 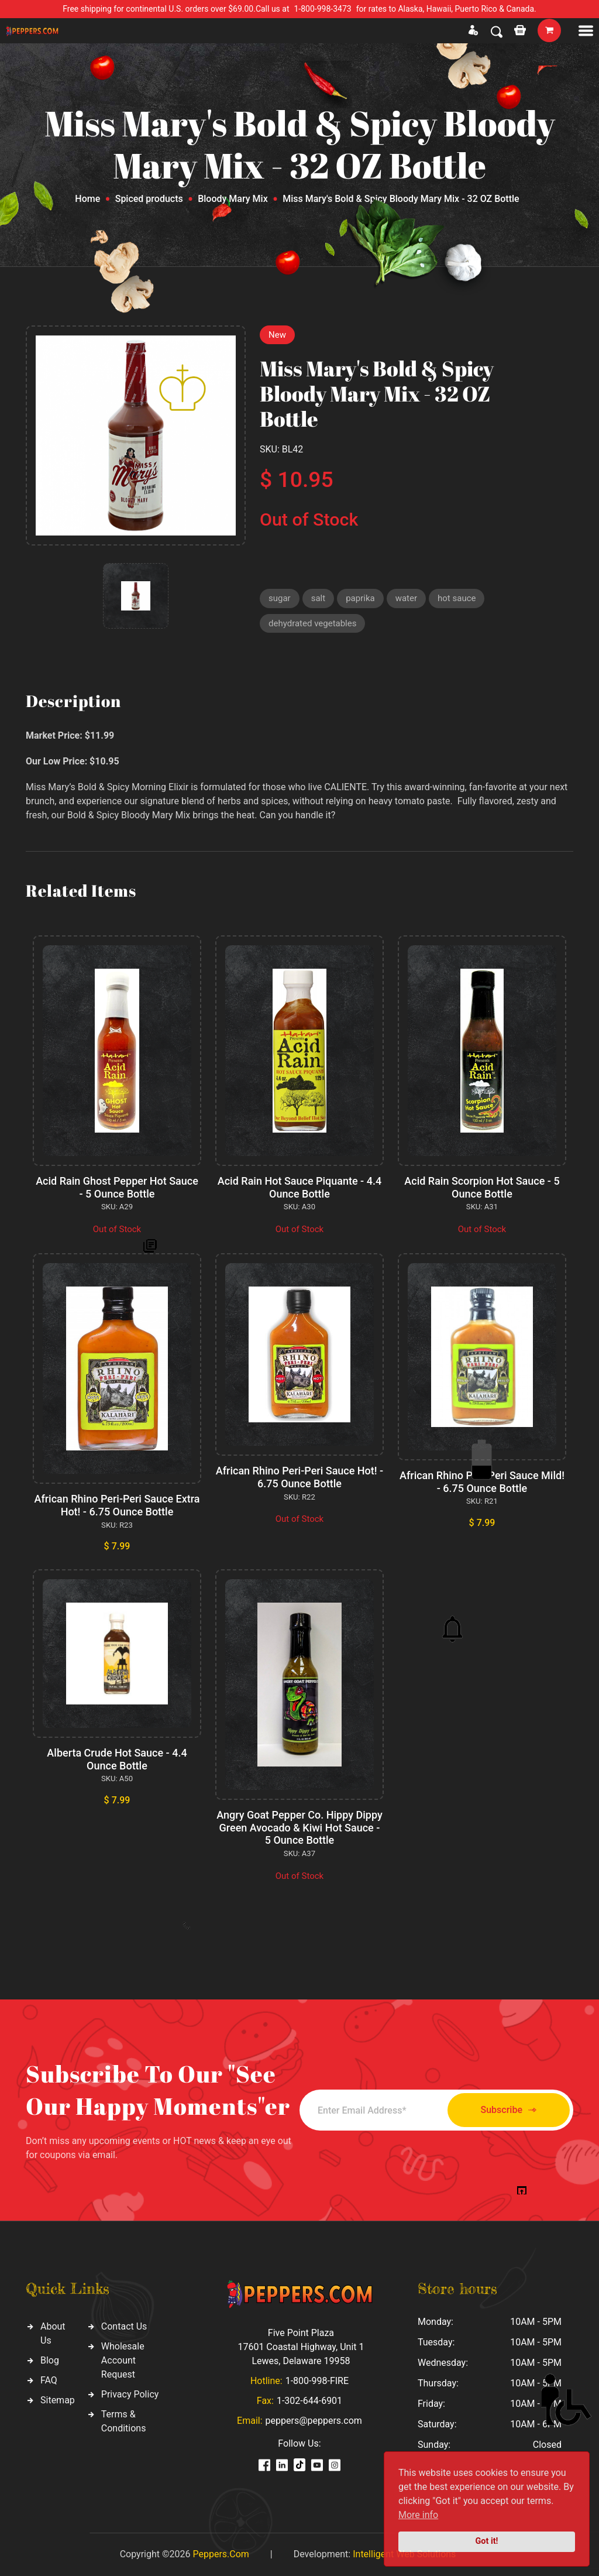 What do you see at coordinates (187, 1926) in the screenshot?
I see `make a phone call` at bounding box center [187, 1926].